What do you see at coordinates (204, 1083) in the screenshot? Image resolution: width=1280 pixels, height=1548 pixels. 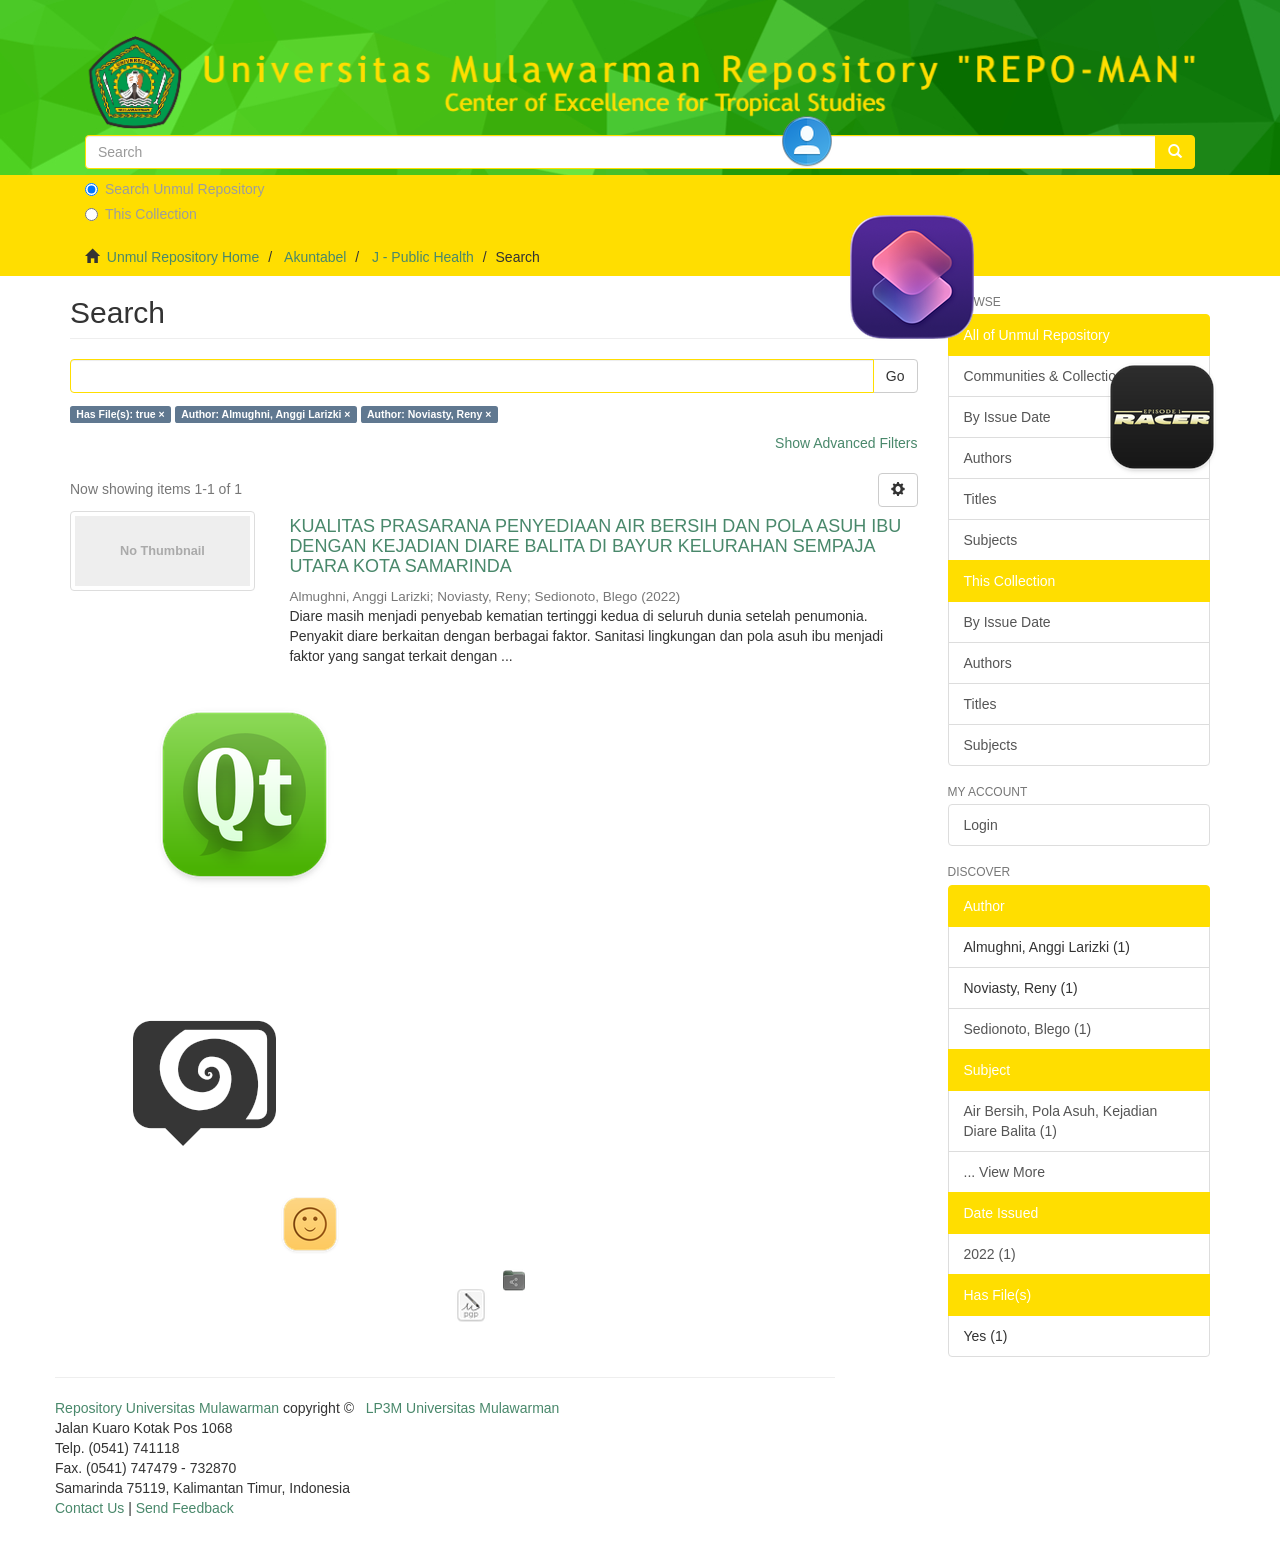 I see `open fractal messaging app` at bounding box center [204, 1083].